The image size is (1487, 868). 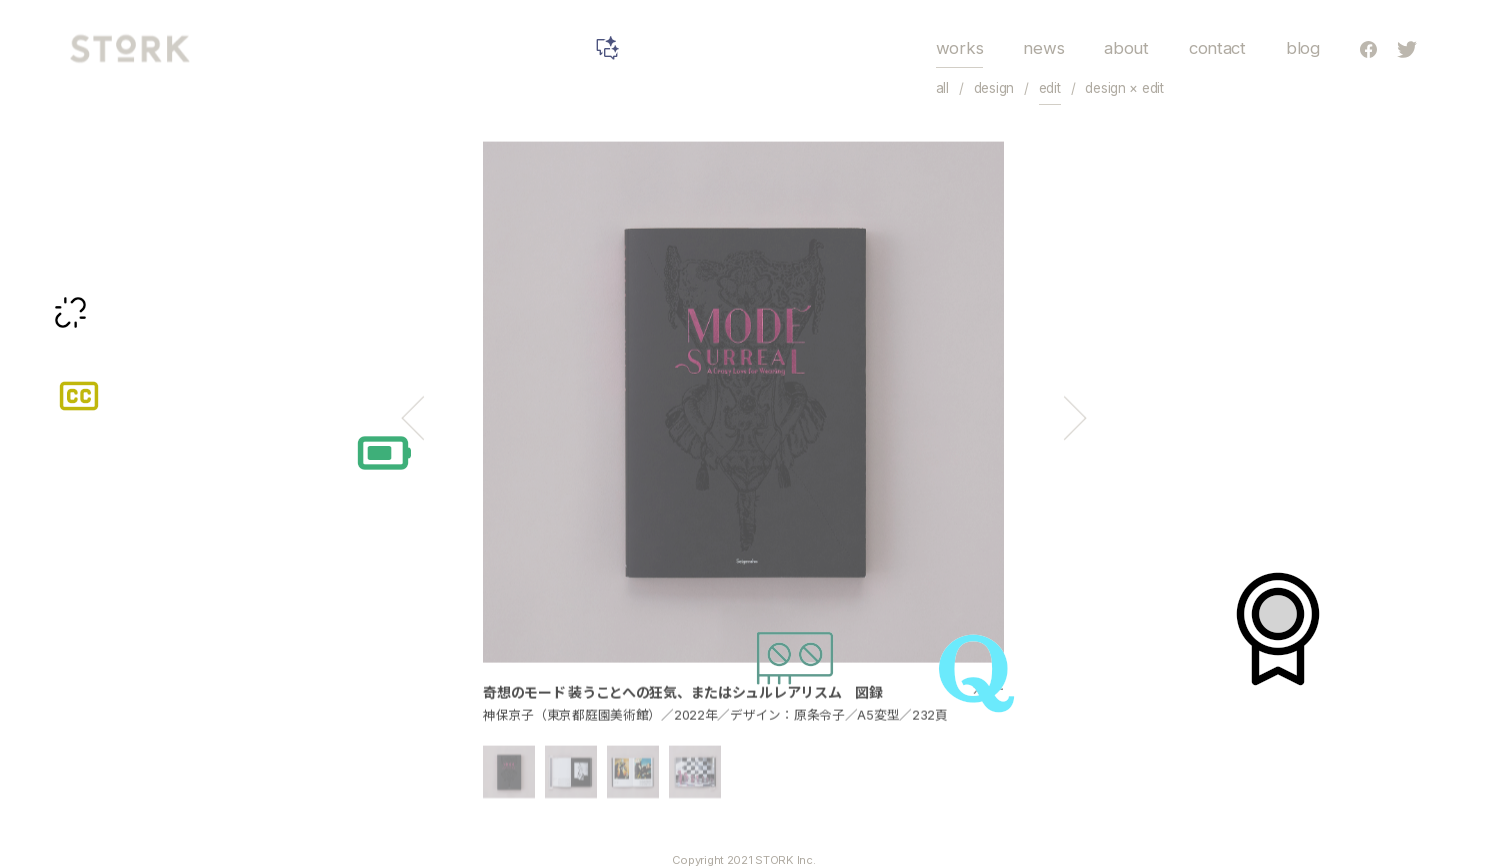 What do you see at coordinates (795, 657) in the screenshot?
I see `view graphics card or GPU information` at bounding box center [795, 657].